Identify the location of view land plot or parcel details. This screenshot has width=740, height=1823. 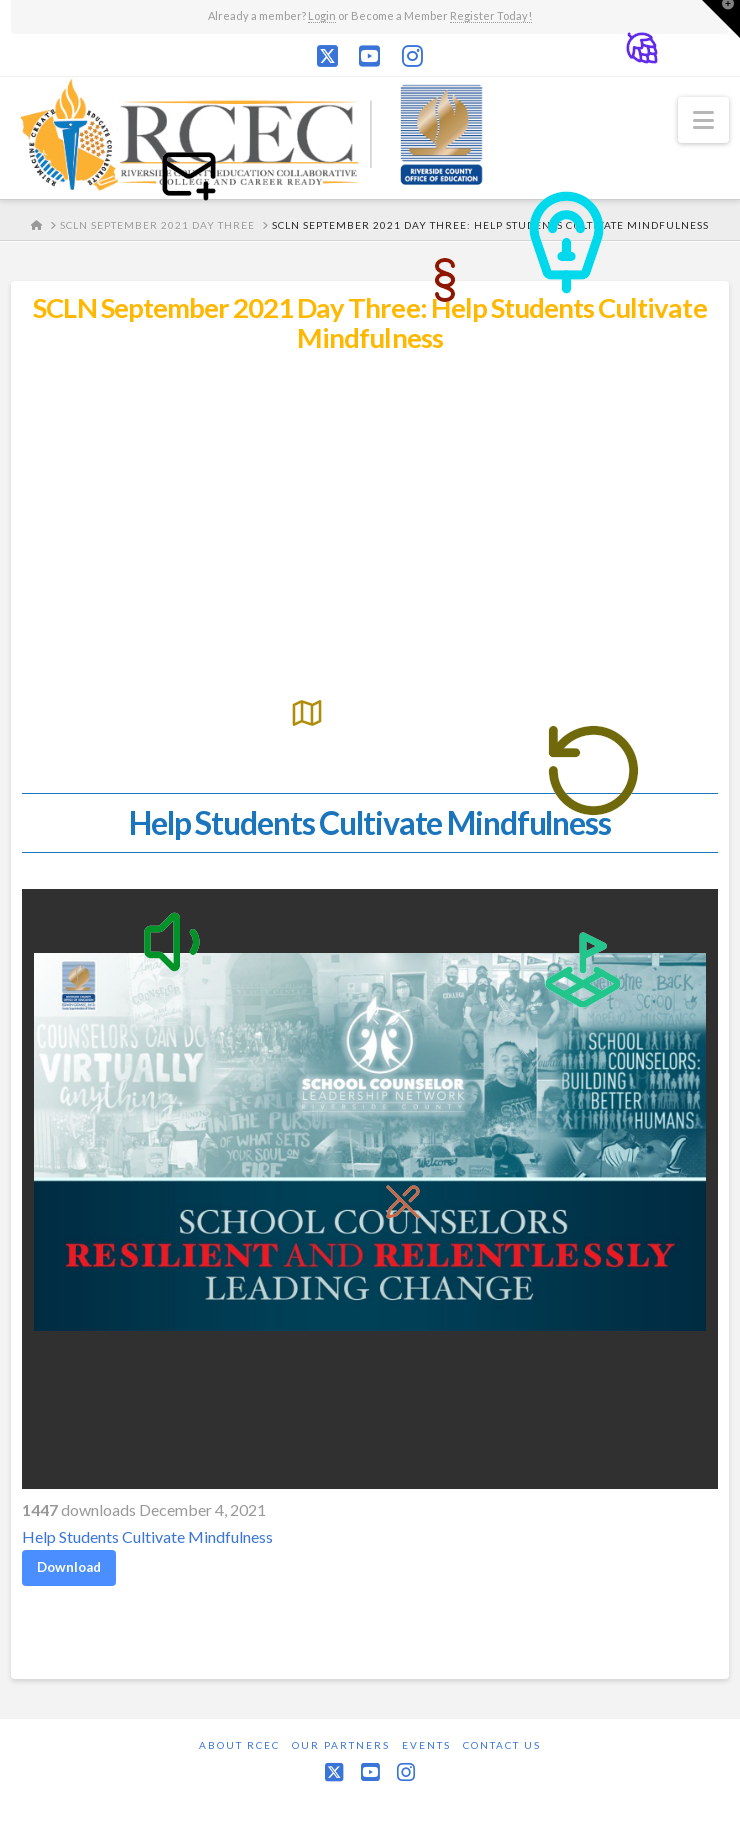
(583, 970).